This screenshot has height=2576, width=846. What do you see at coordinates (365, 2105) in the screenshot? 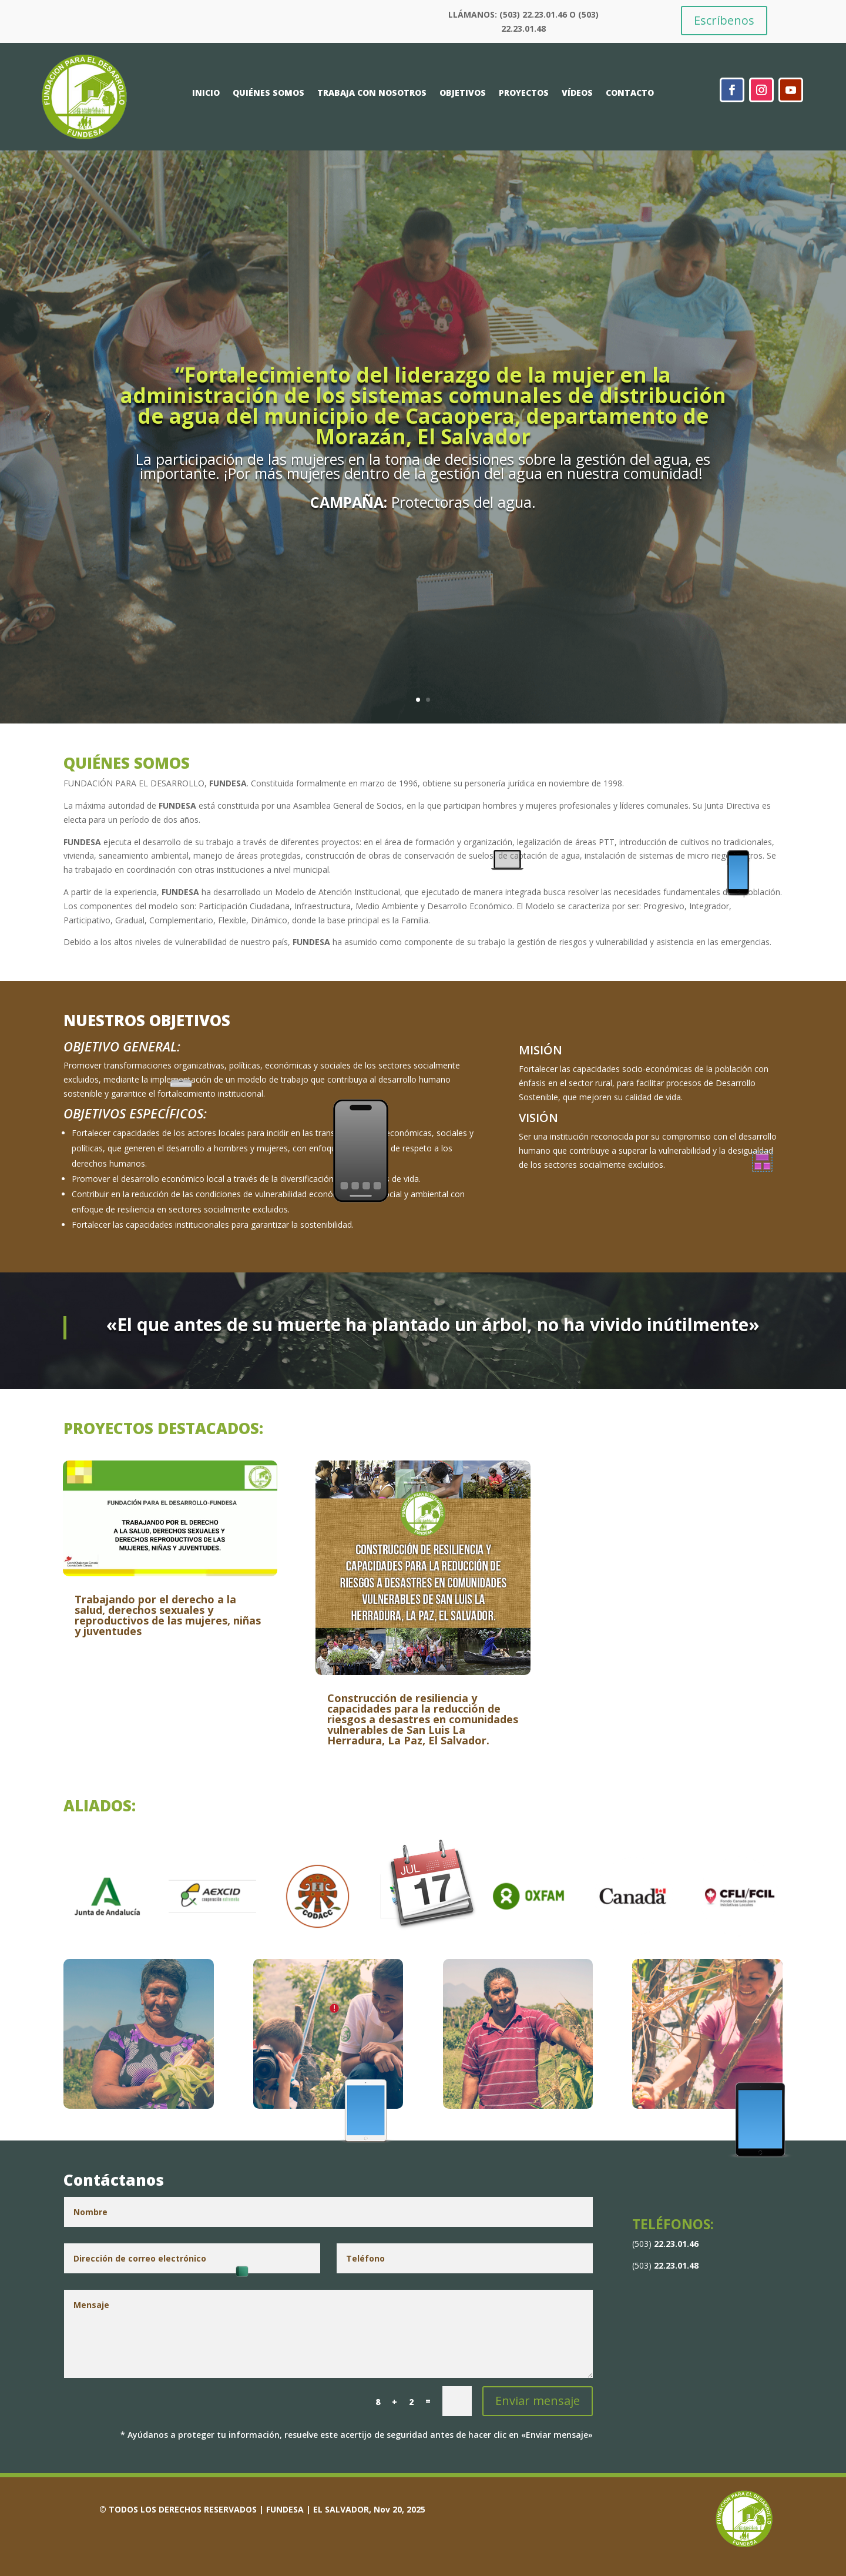
I see `iPad Mini 3 device with cellular connectivity` at bounding box center [365, 2105].